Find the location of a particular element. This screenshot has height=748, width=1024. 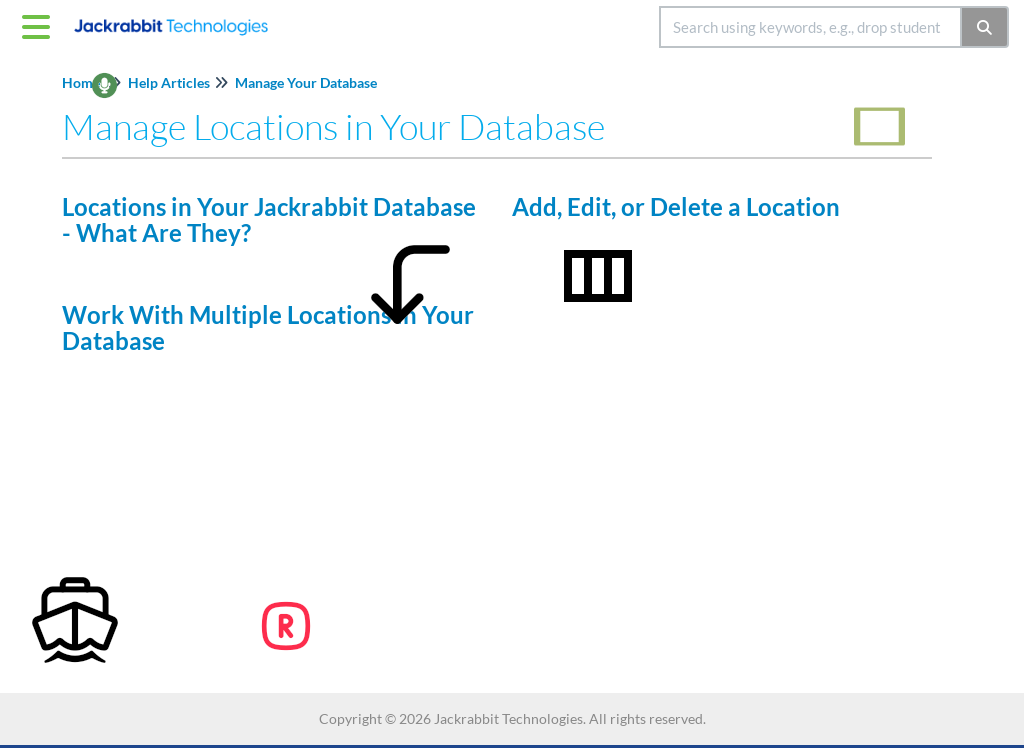

switch to column view layout is located at coordinates (596, 278).